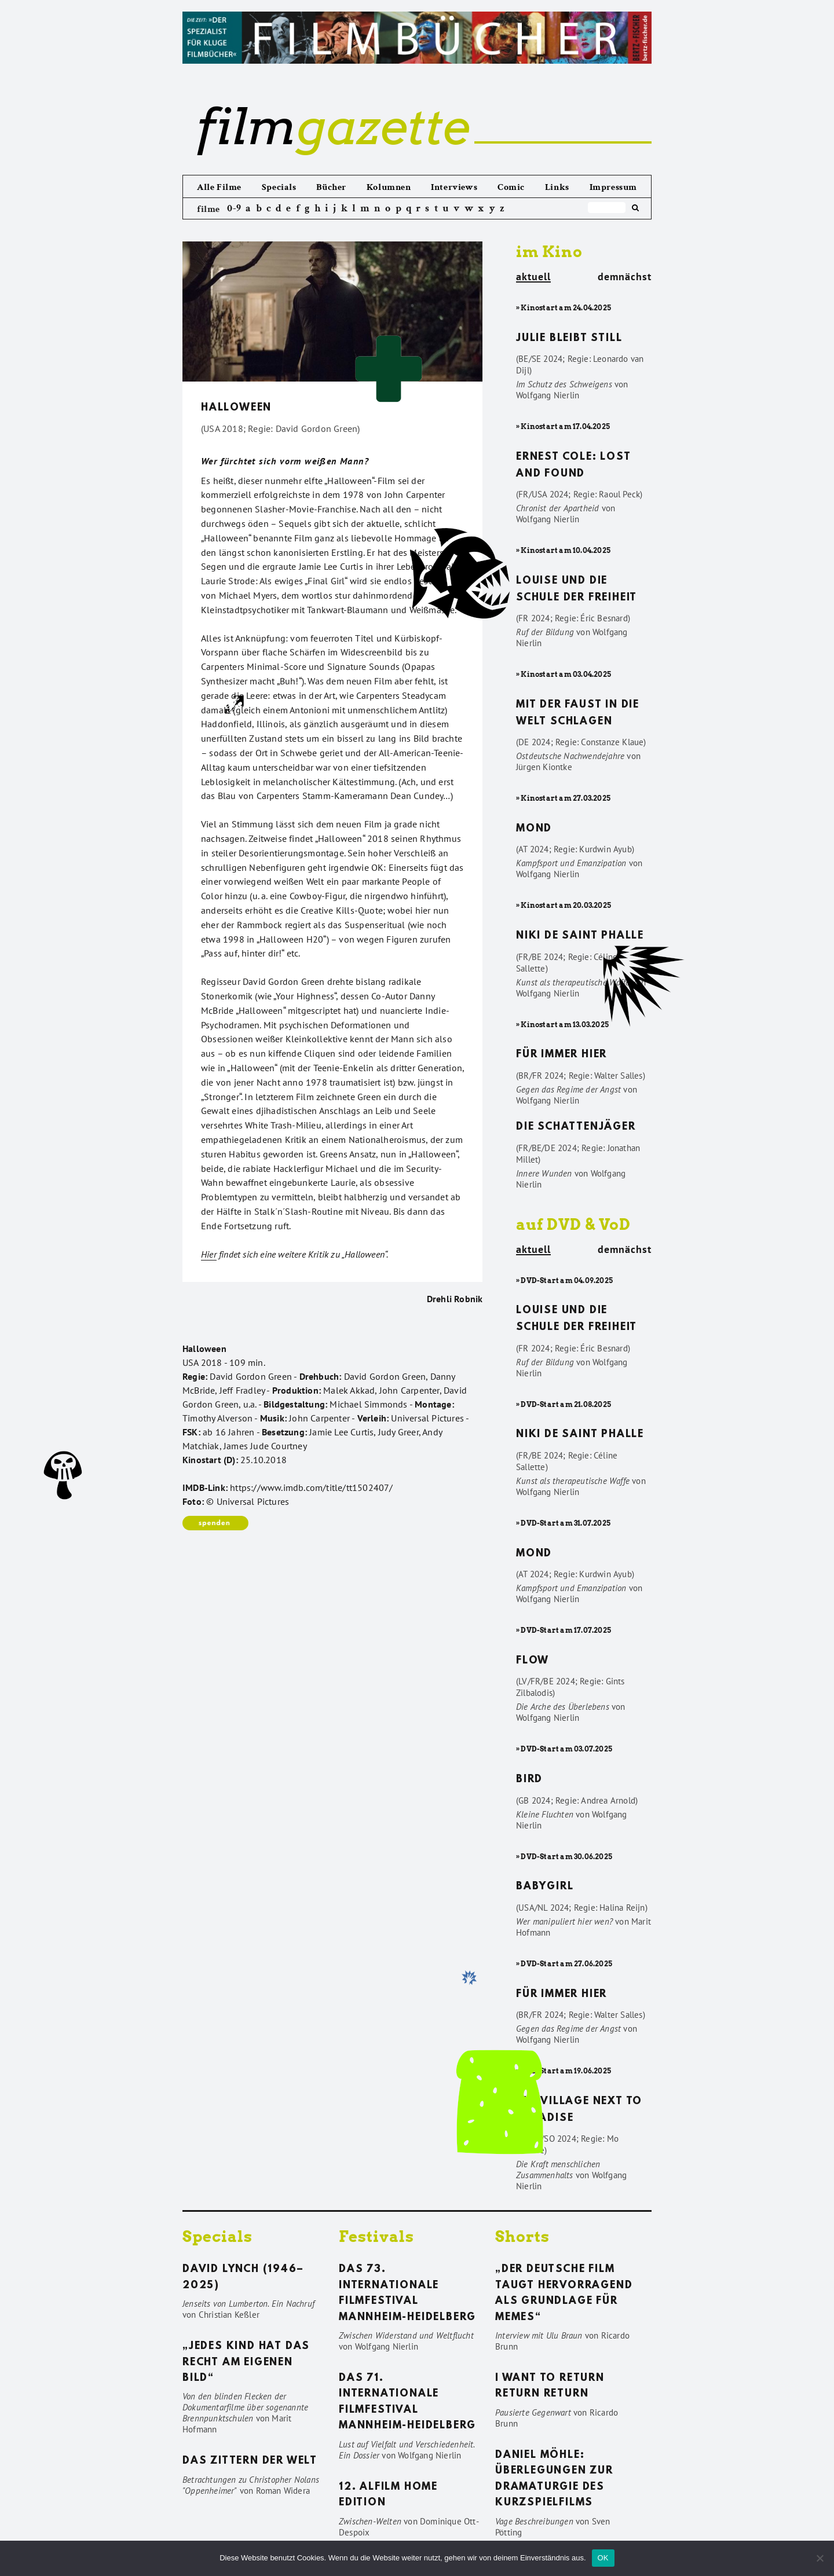 The height and width of the screenshot is (2576, 834). What do you see at coordinates (235, 705) in the screenshot?
I see `select flamethrower unit or weapon class` at bounding box center [235, 705].